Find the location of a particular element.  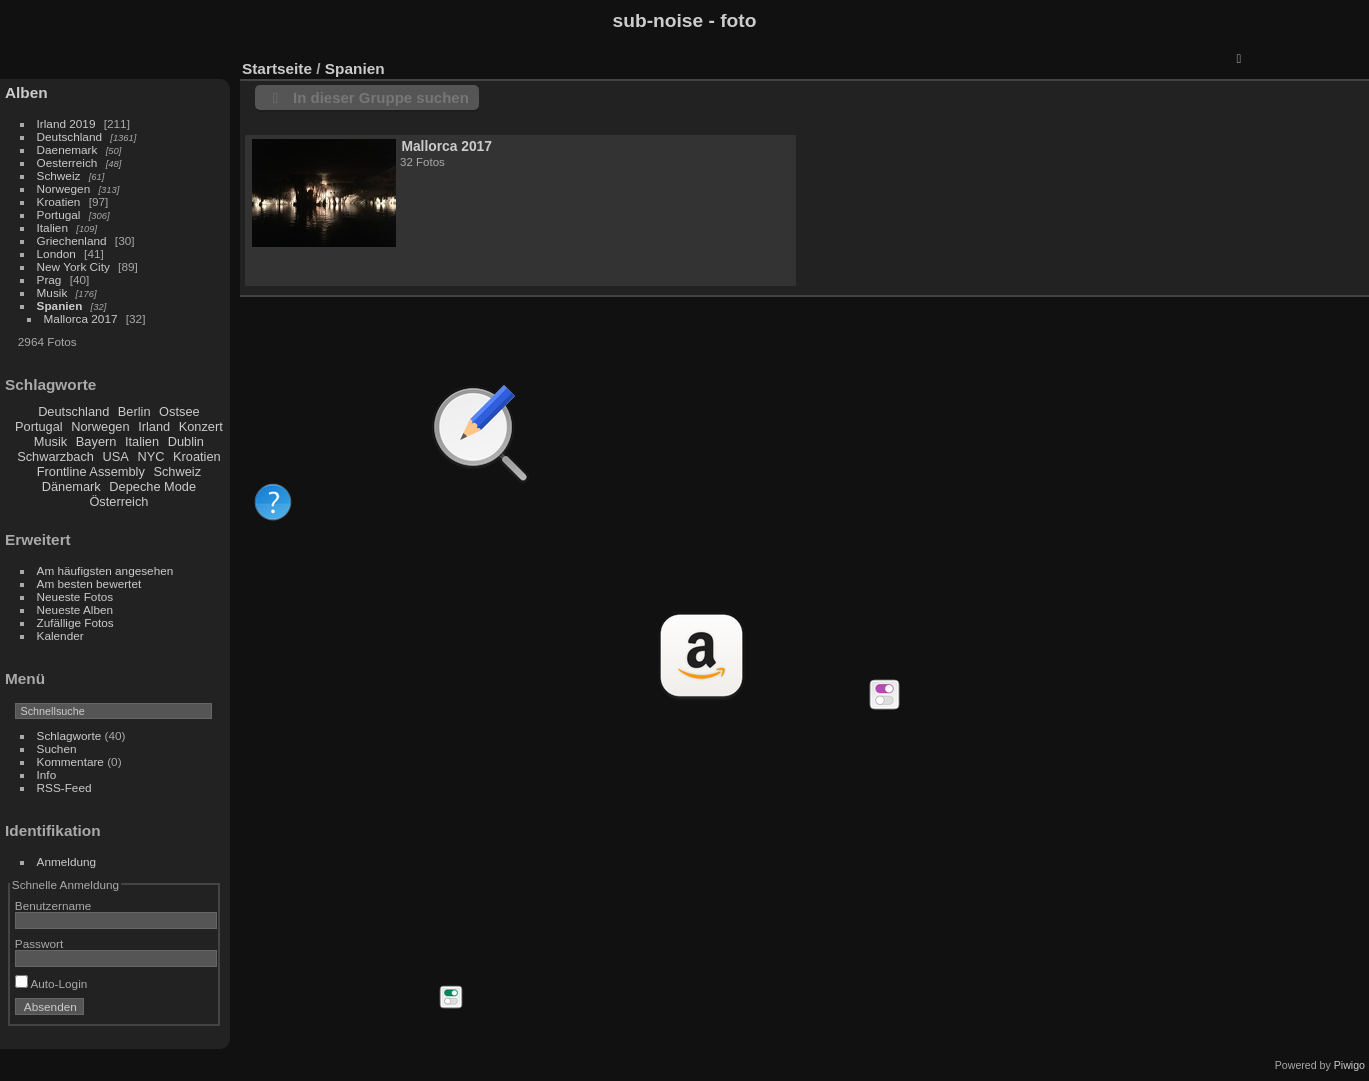

open the Amazon shopping app is located at coordinates (701, 655).